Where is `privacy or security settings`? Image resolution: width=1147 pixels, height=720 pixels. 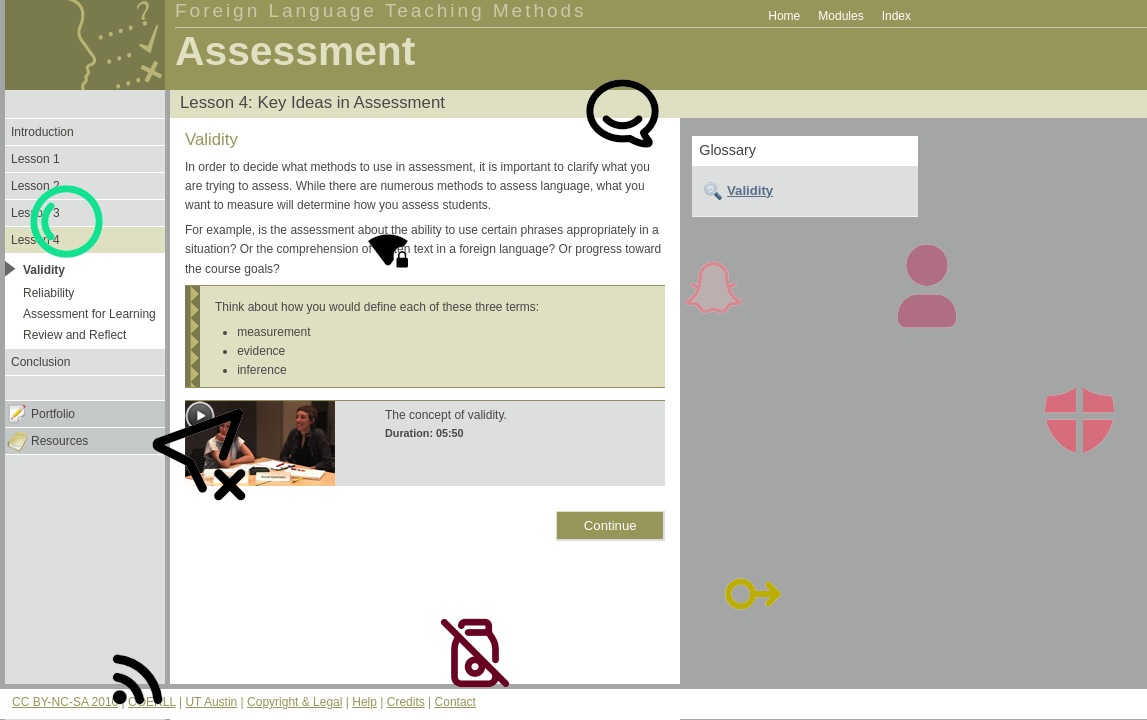 privacy or security settings is located at coordinates (1079, 419).